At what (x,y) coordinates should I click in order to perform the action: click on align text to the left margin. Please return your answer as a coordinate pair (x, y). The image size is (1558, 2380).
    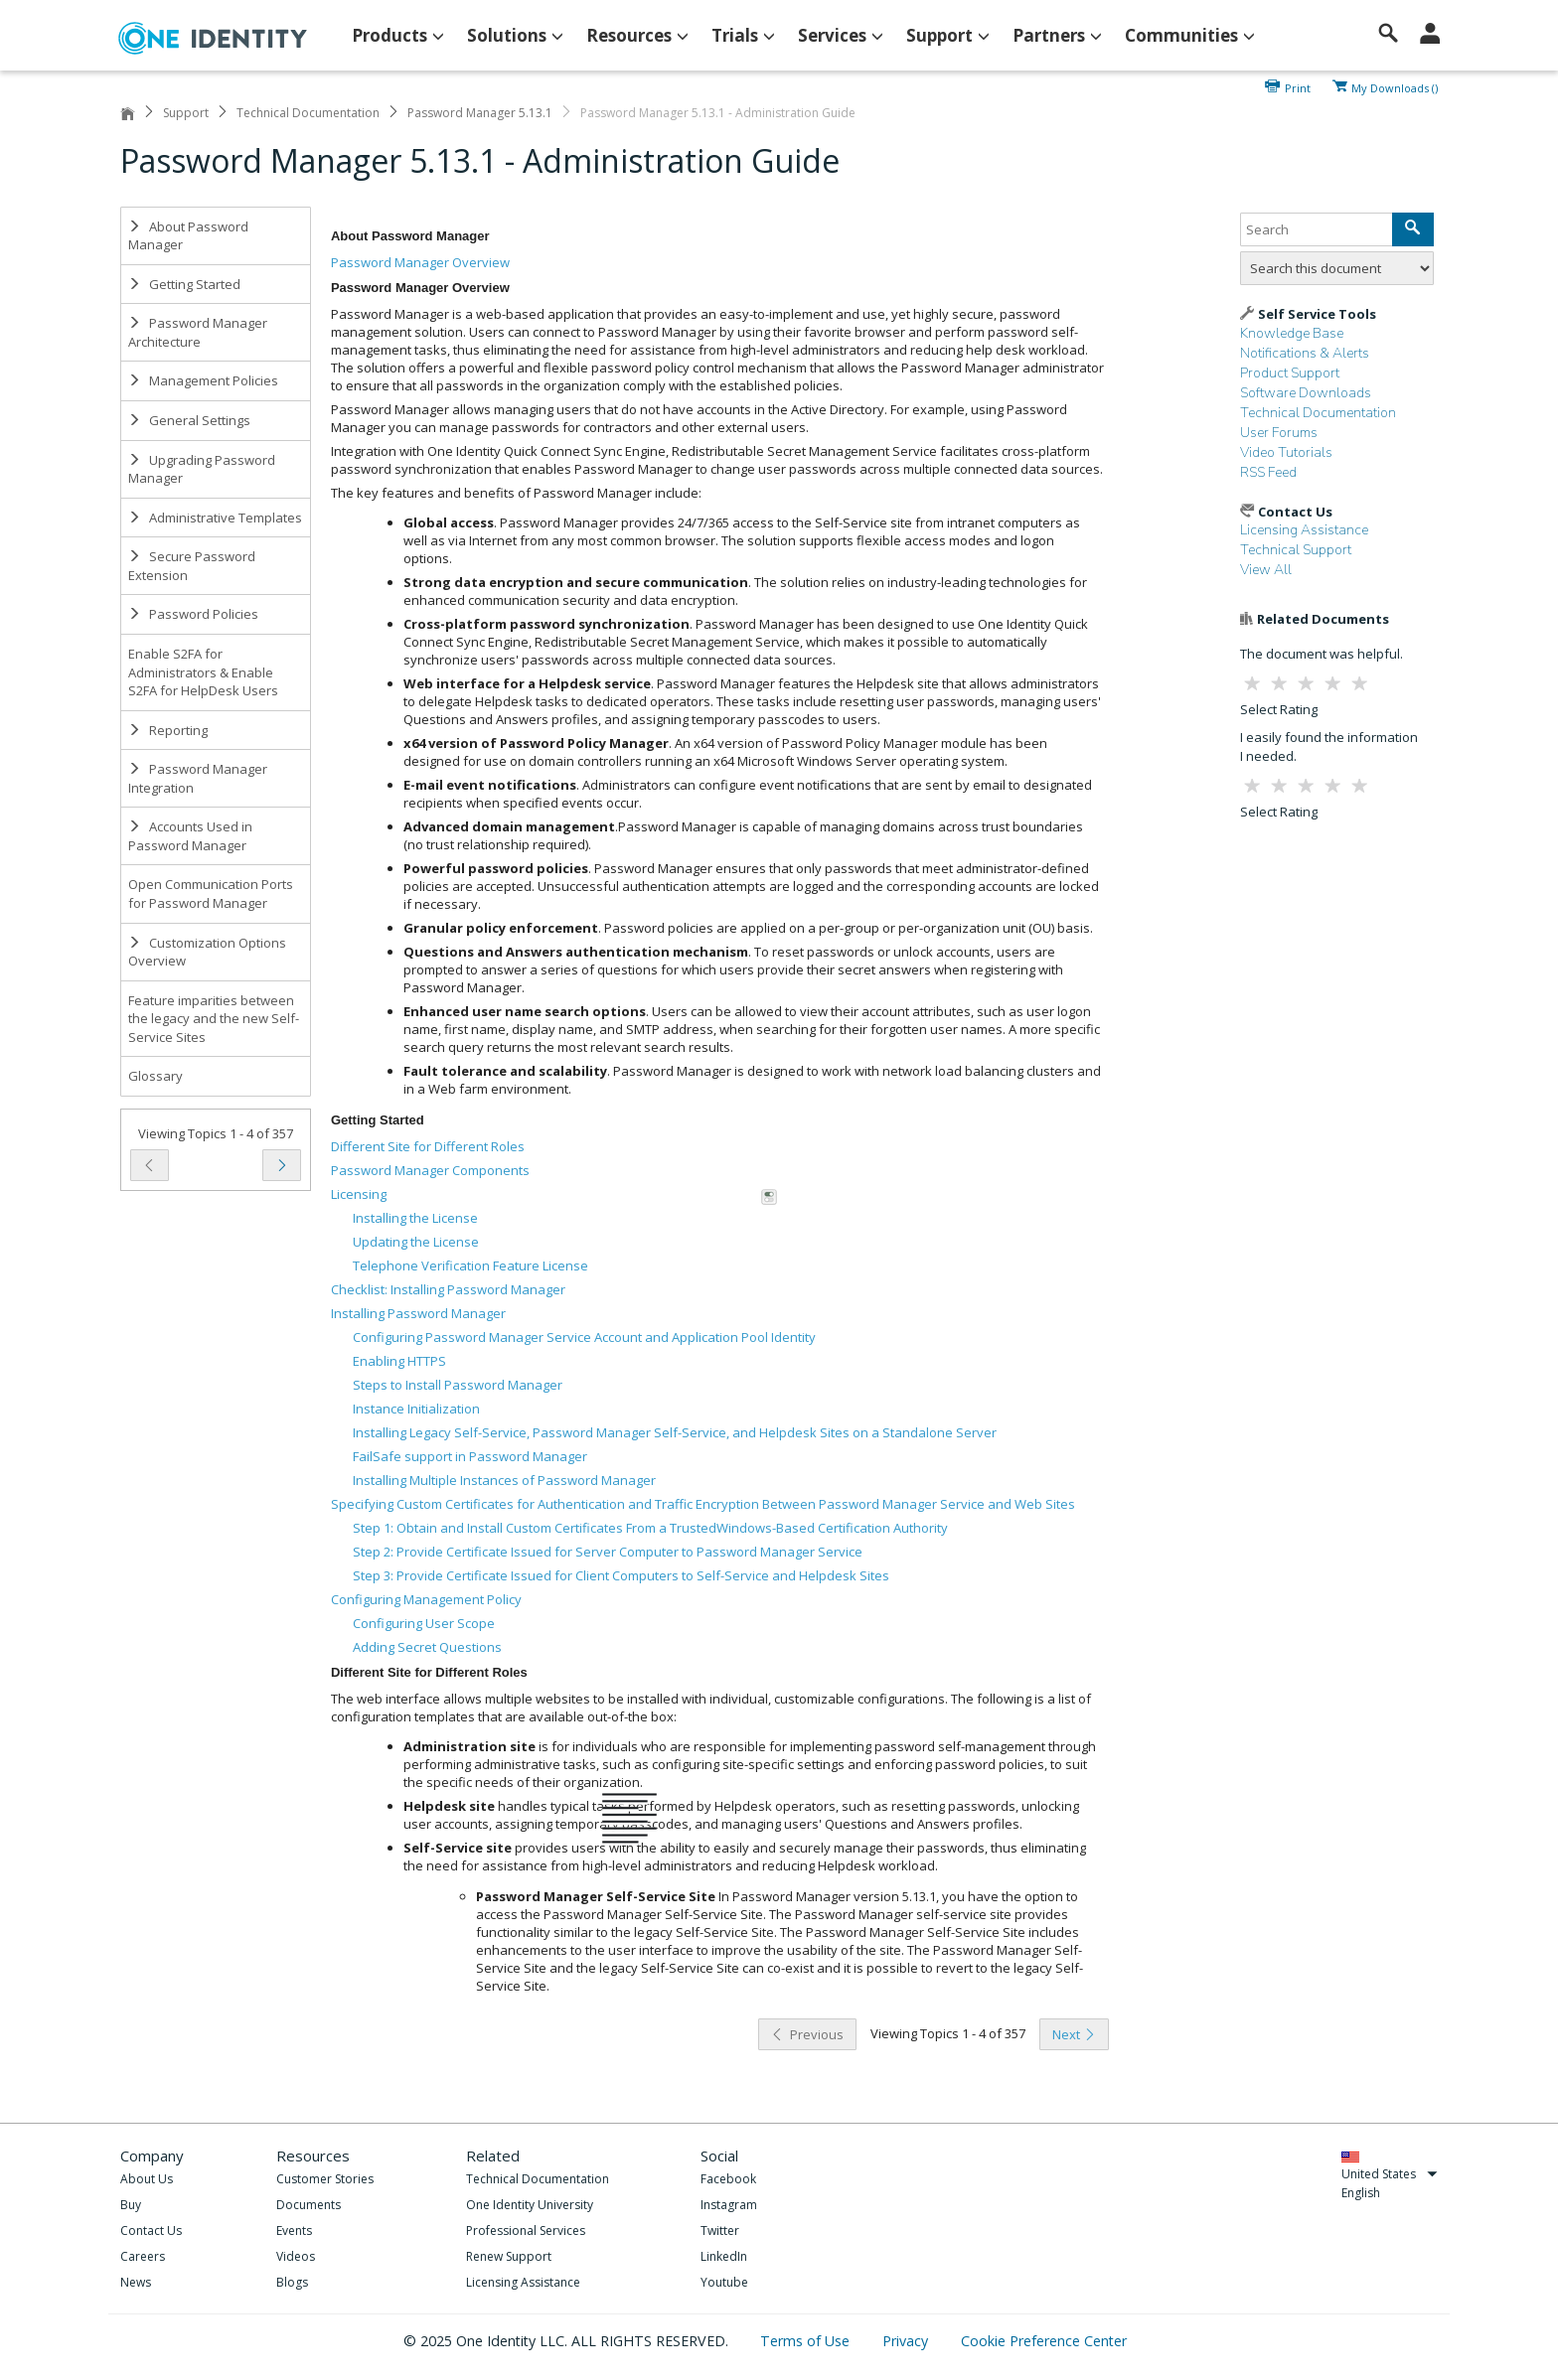
    Looking at the image, I should click on (629, 1819).